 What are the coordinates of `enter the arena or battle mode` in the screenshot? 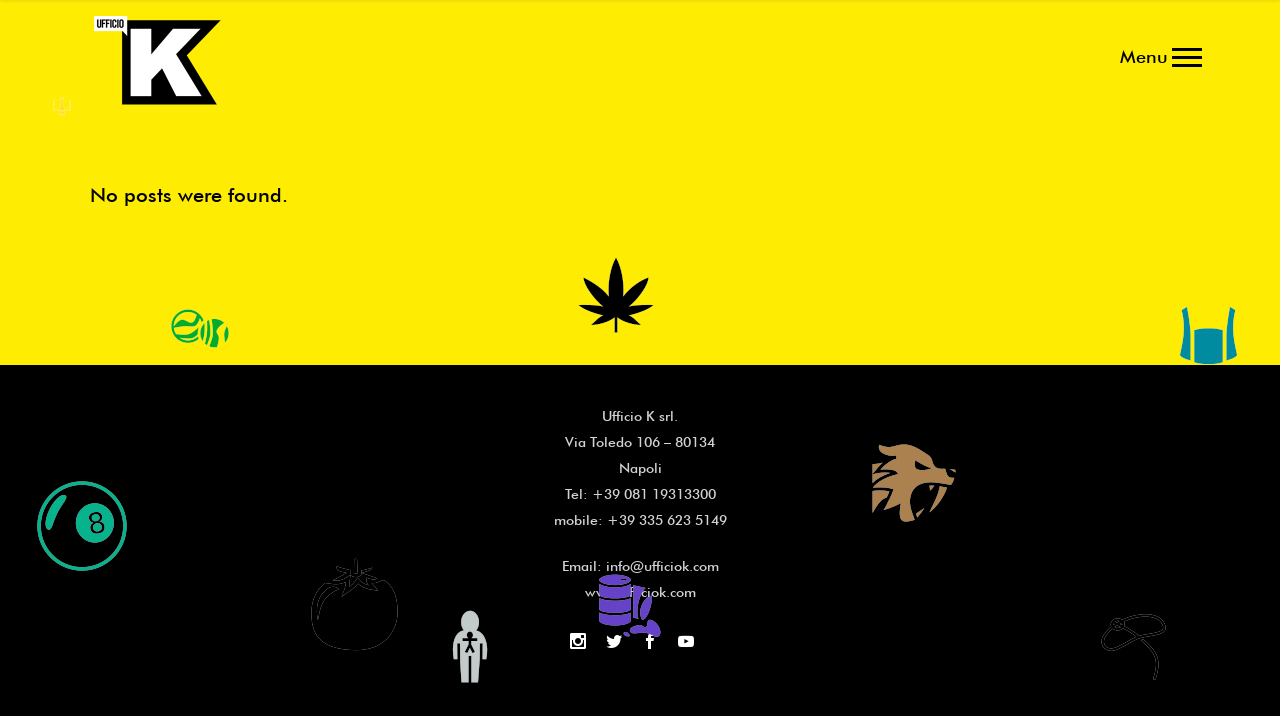 It's located at (1208, 335).